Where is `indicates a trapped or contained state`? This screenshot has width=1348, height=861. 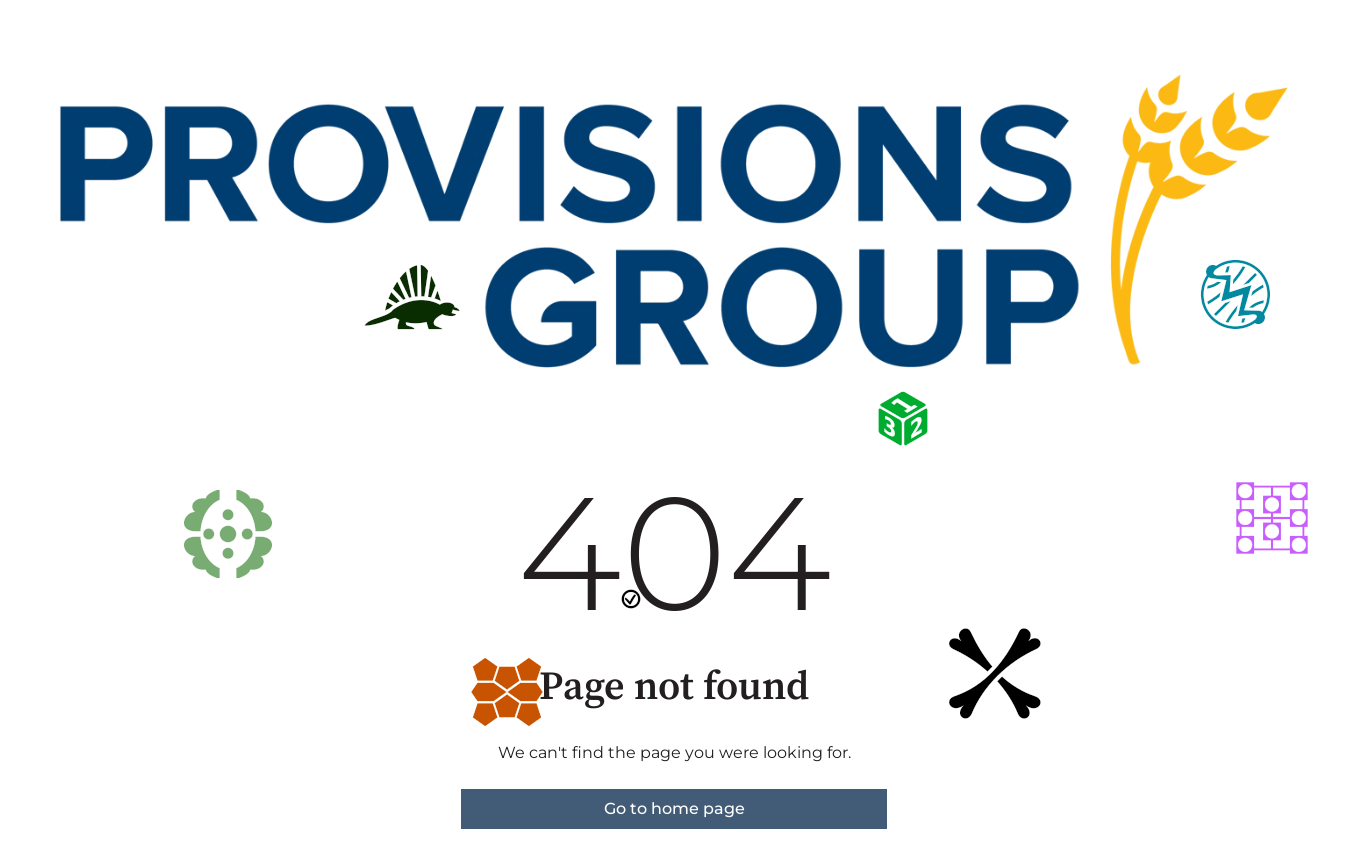 indicates a trapped or contained state is located at coordinates (1235, 294).